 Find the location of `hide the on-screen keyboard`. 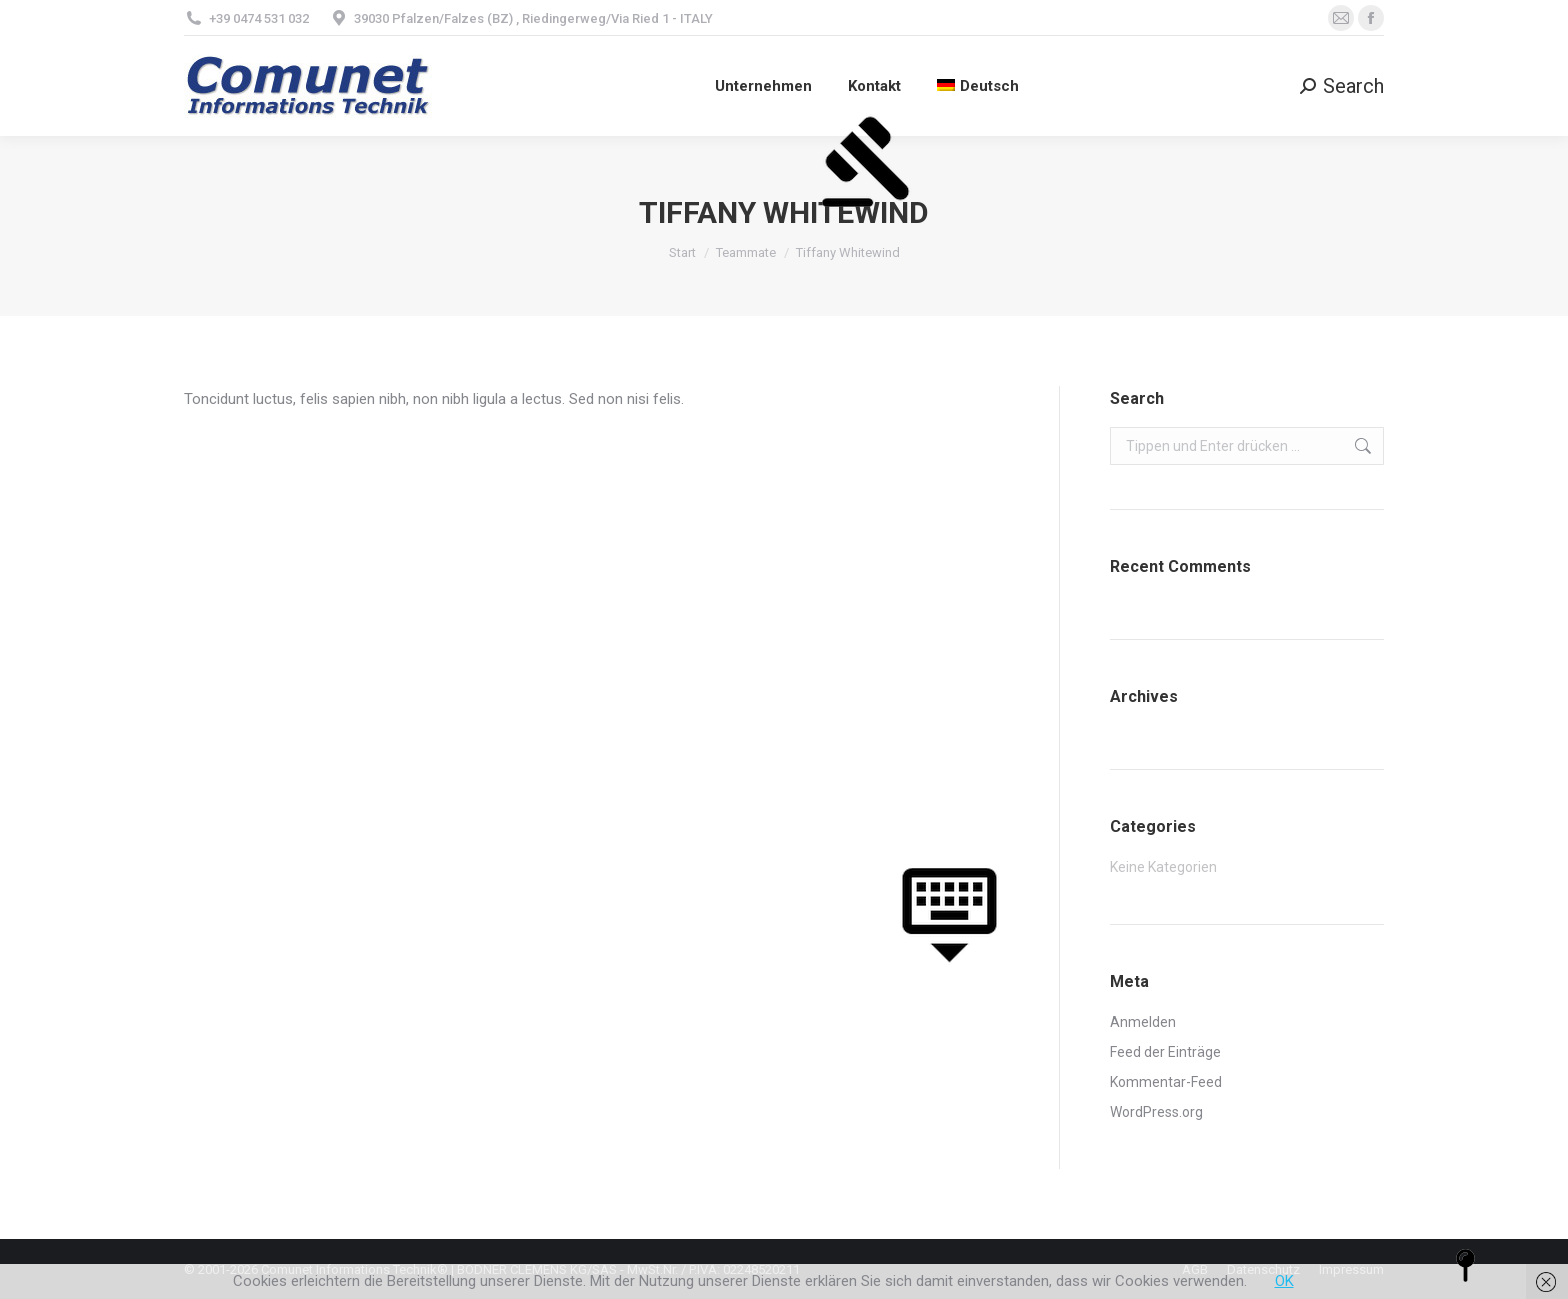

hide the on-screen keyboard is located at coordinates (949, 910).